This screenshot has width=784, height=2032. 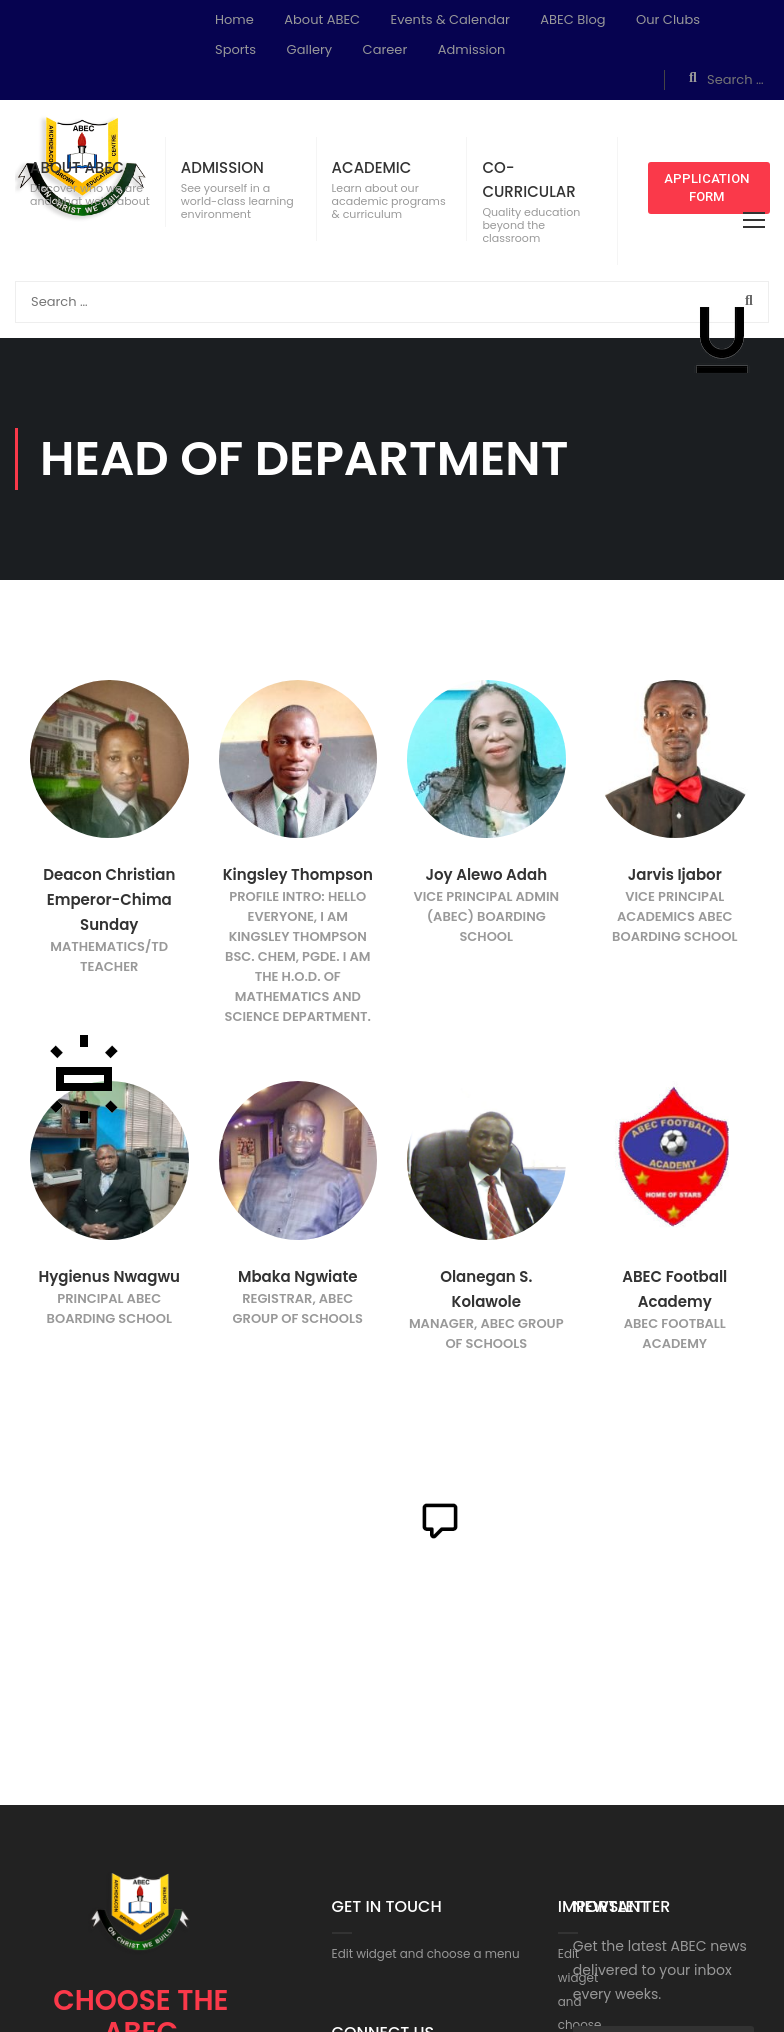 I want to click on adjust screen brightness settings, so click(x=84, y=1079).